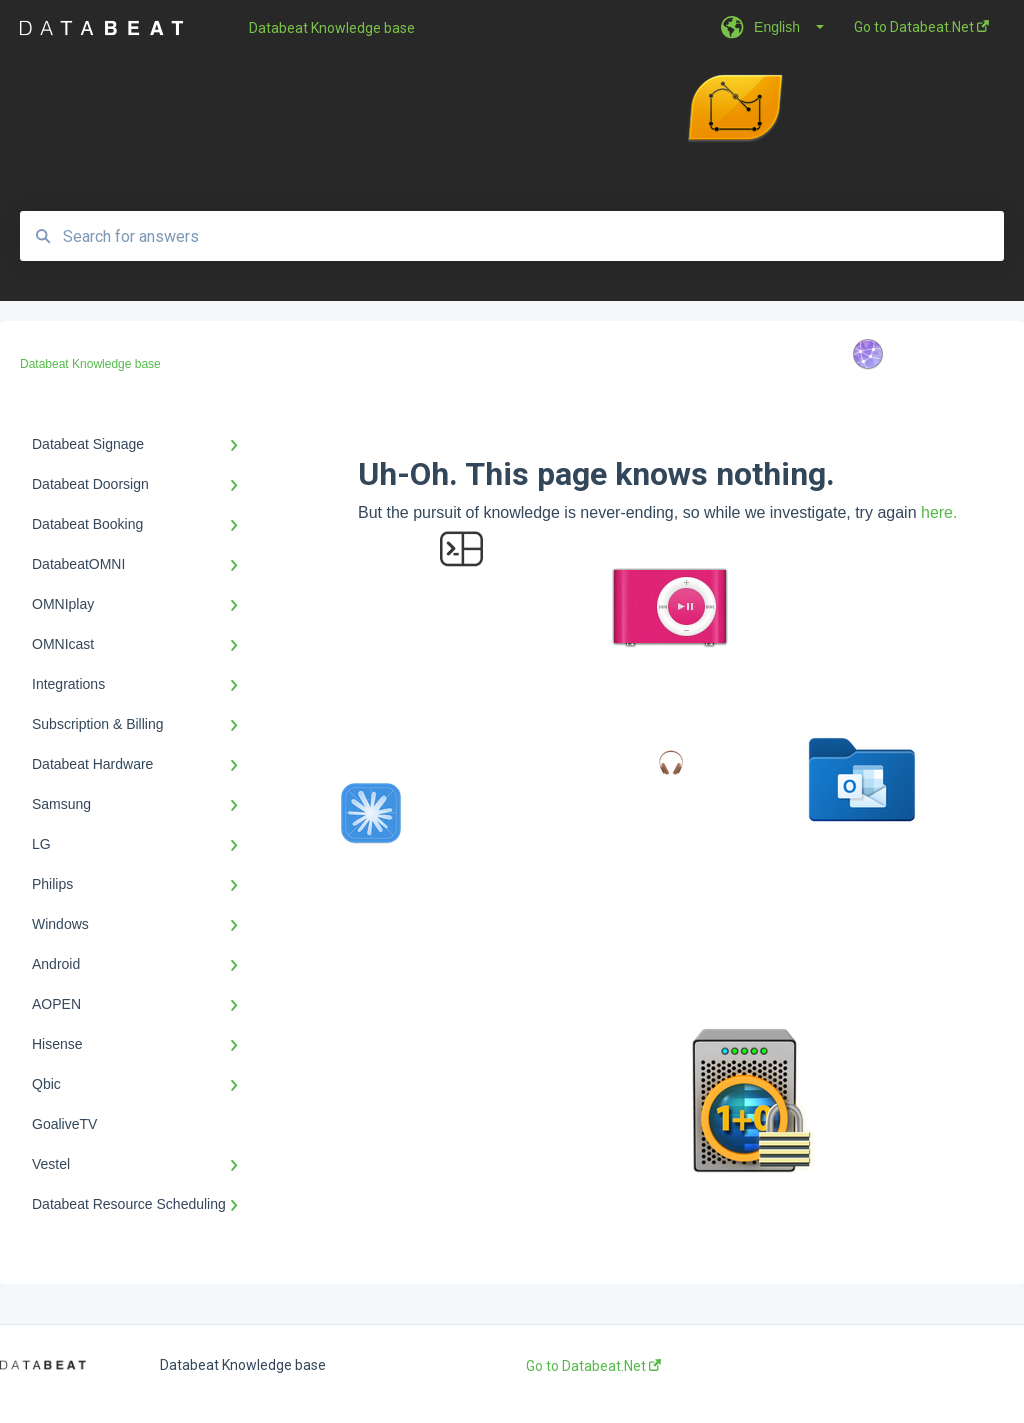  I want to click on locked RAID 10 storage array, so click(744, 1100).